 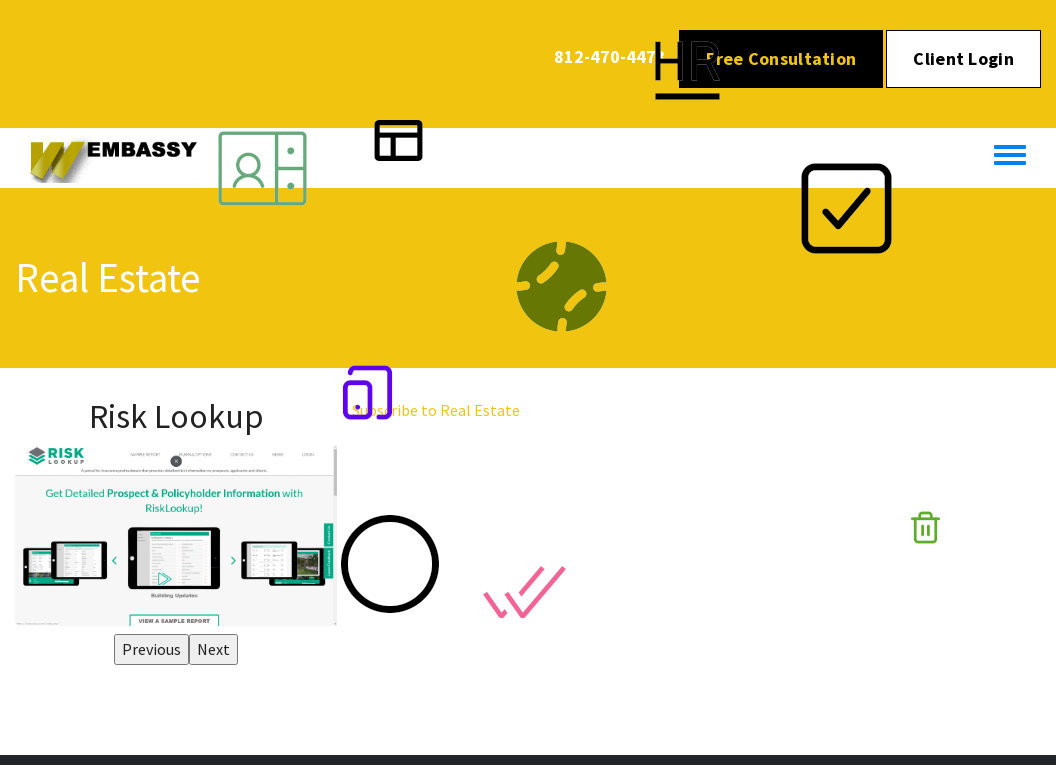 I want to click on start or join a video conference, so click(x=262, y=168).